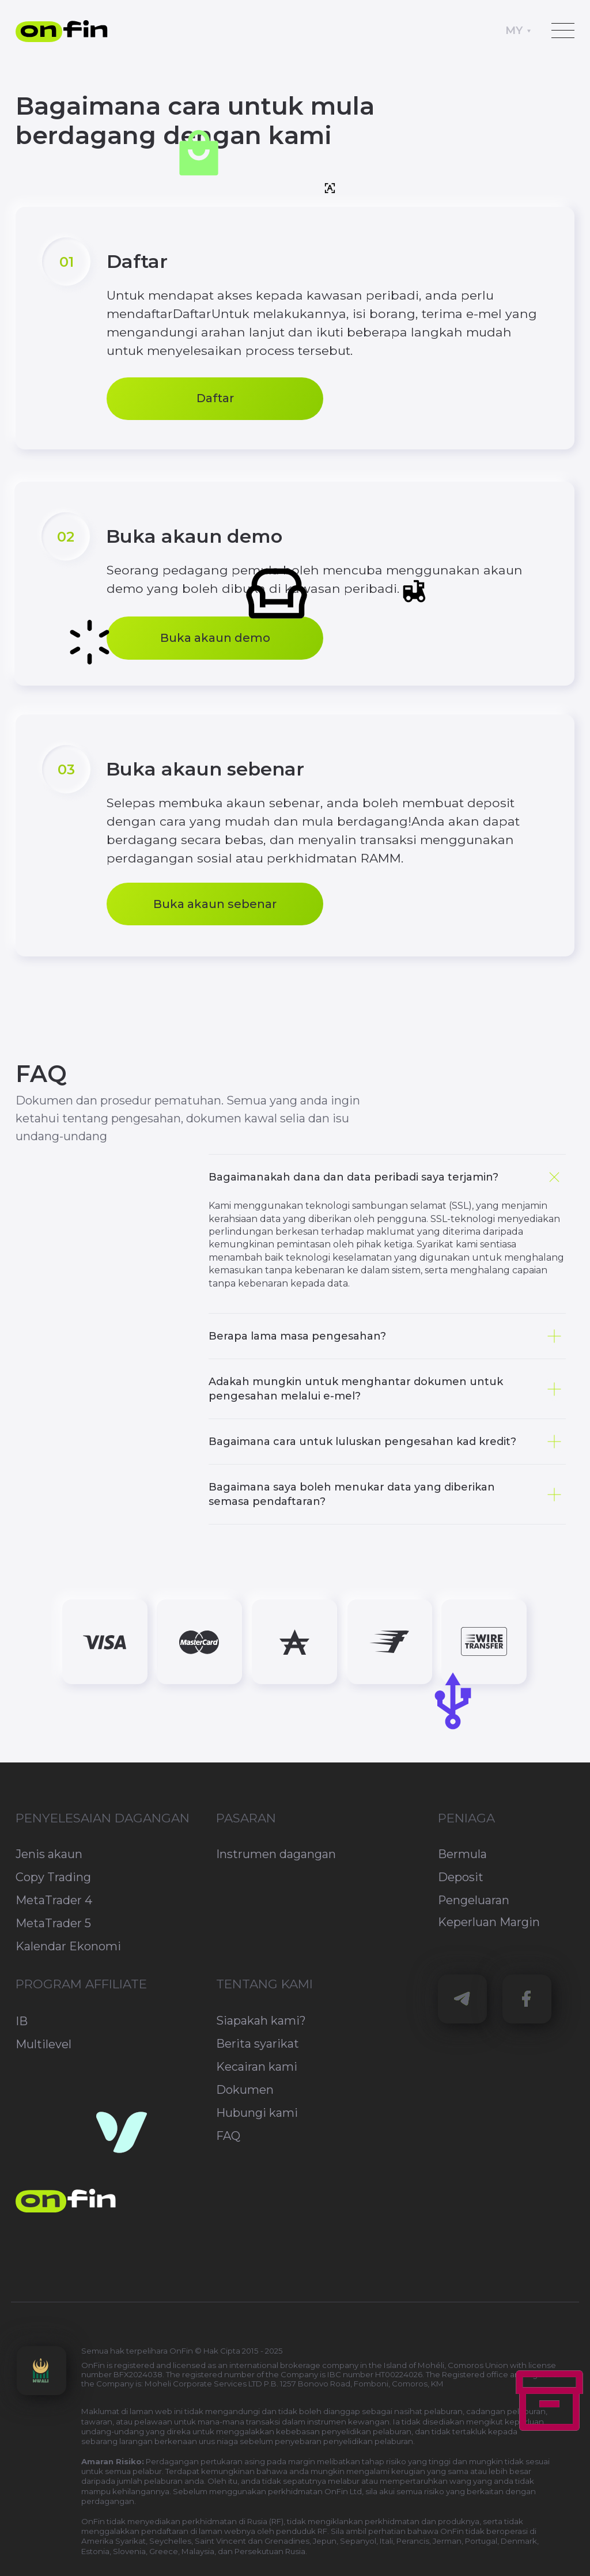 This screenshot has width=590, height=2576. What do you see at coordinates (453, 1701) in the screenshot?
I see `connect a USB device` at bounding box center [453, 1701].